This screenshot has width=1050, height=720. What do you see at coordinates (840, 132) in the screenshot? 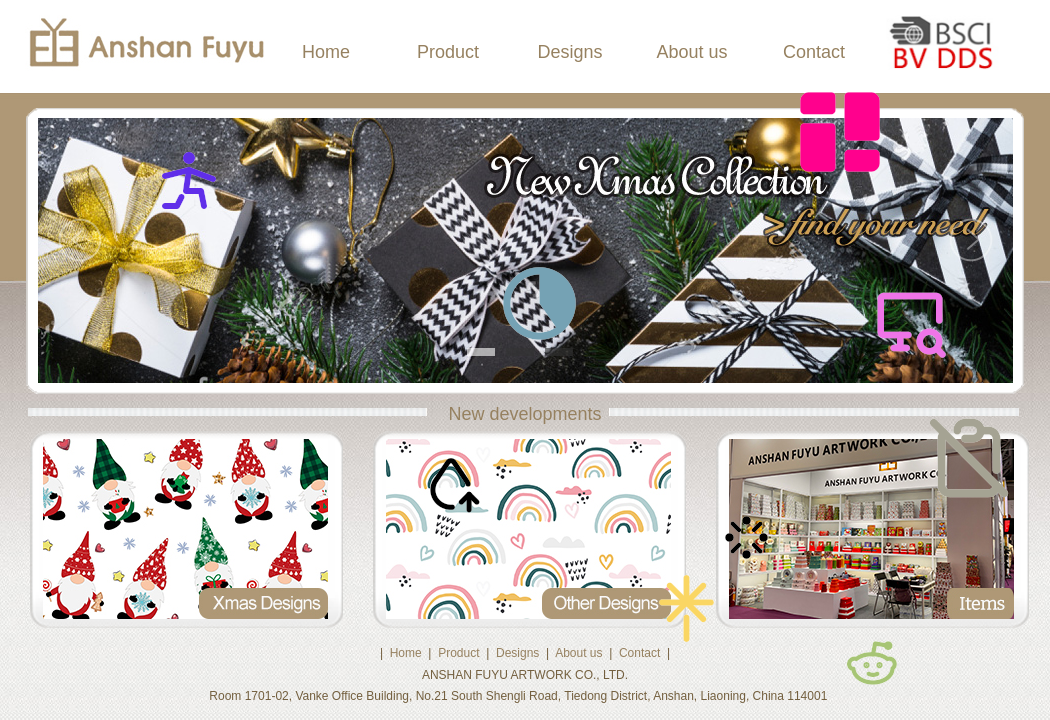
I see `switch to board or grid layout view` at bounding box center [840, 132].